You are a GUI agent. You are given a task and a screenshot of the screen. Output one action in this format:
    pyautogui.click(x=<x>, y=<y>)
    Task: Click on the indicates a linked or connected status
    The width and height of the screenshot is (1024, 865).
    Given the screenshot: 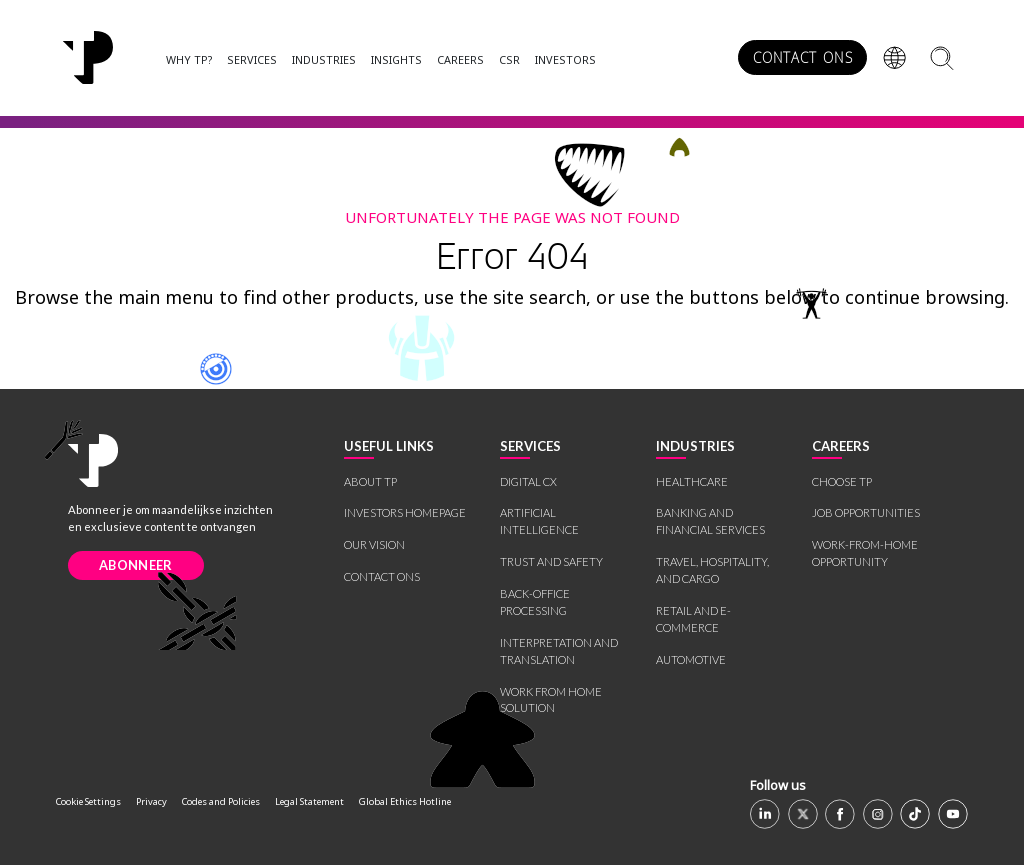 What is the action you would take?
    pyautogui.click(x=197, y=611)
    